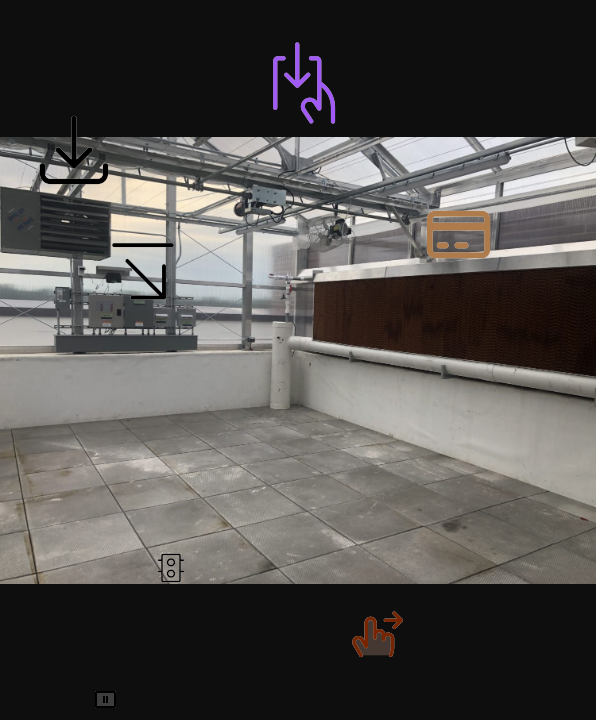  I want to click on withdraw funds or cash out, so click(300, 83).